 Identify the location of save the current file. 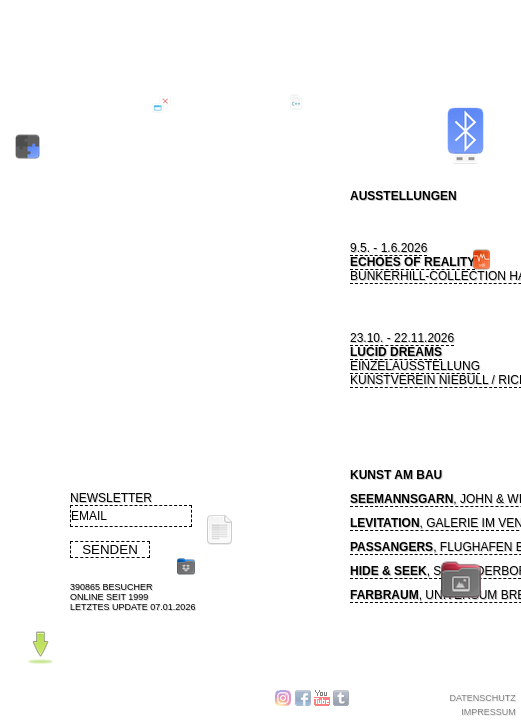
(40, 644).